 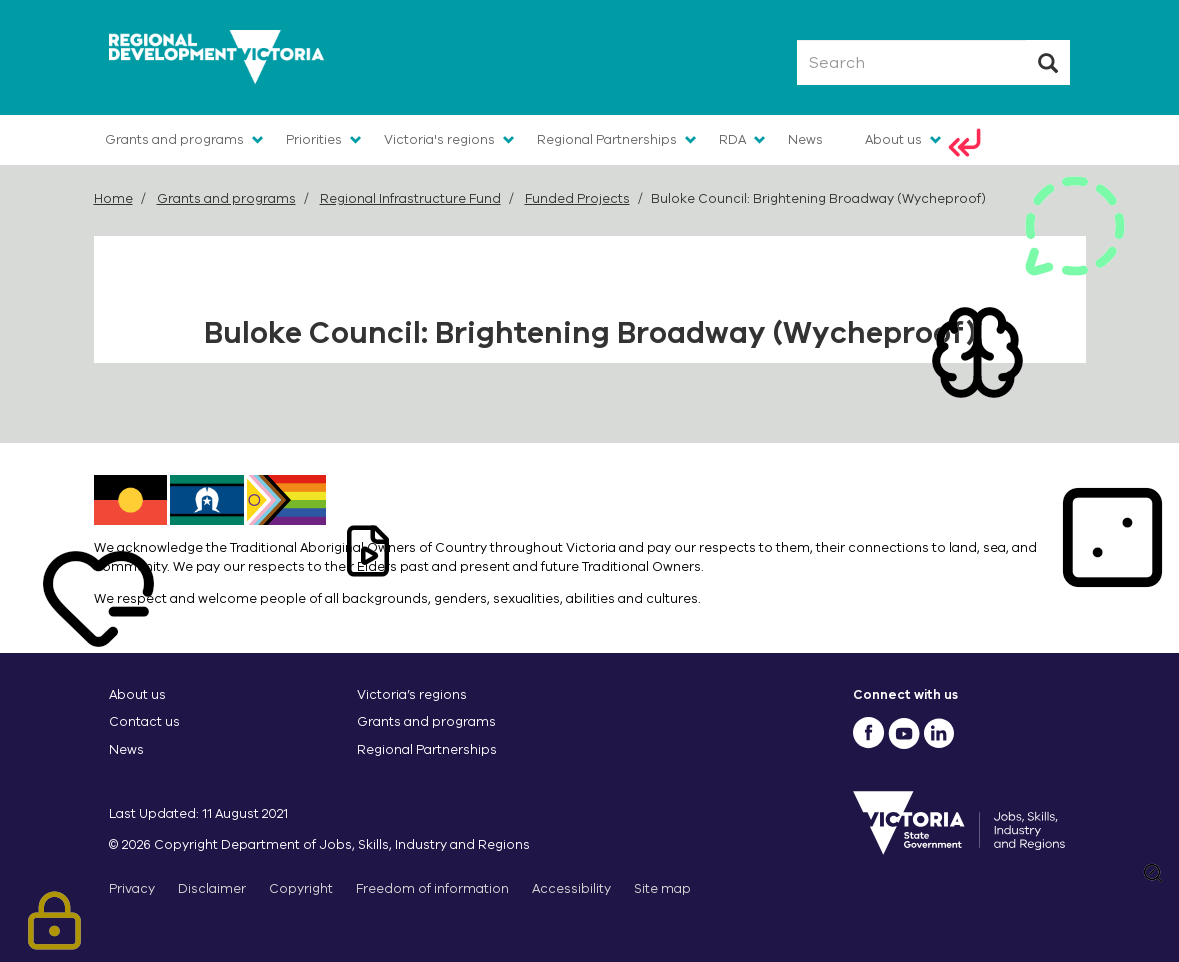 I want to click on access AI or smart features, so click(x=977, y=352).